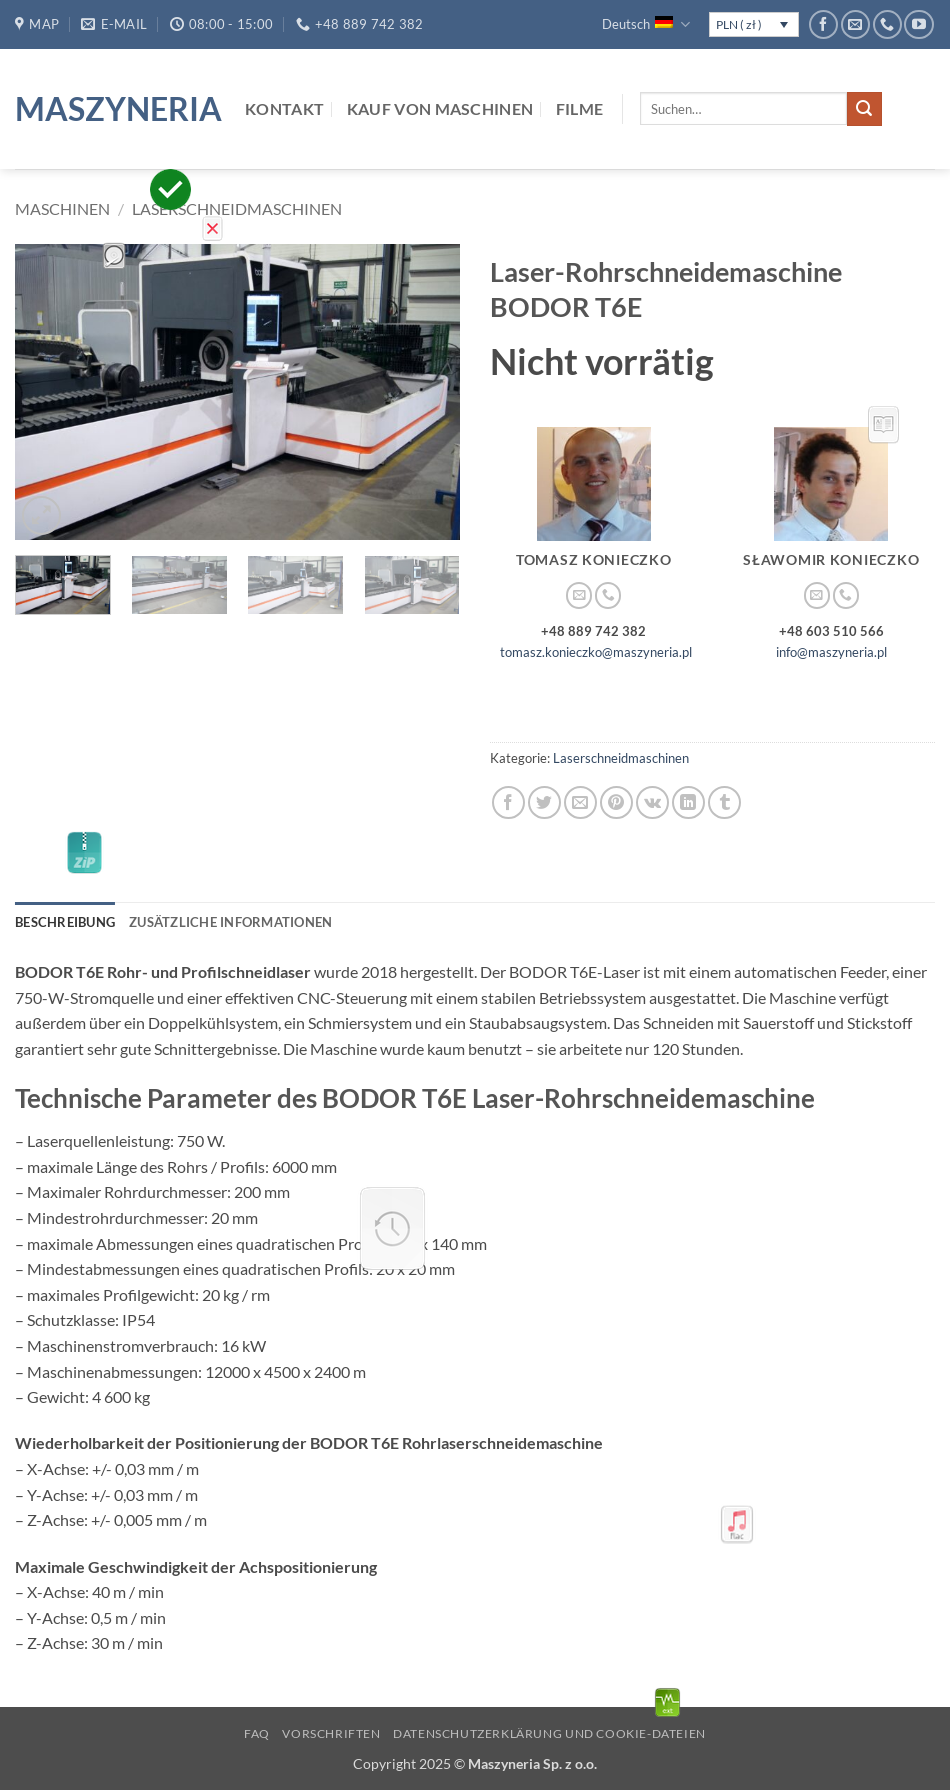 The width and height of the screenshot is (950, 1790). I want to click on virtualbox extension pack file, so click(667, 1702).